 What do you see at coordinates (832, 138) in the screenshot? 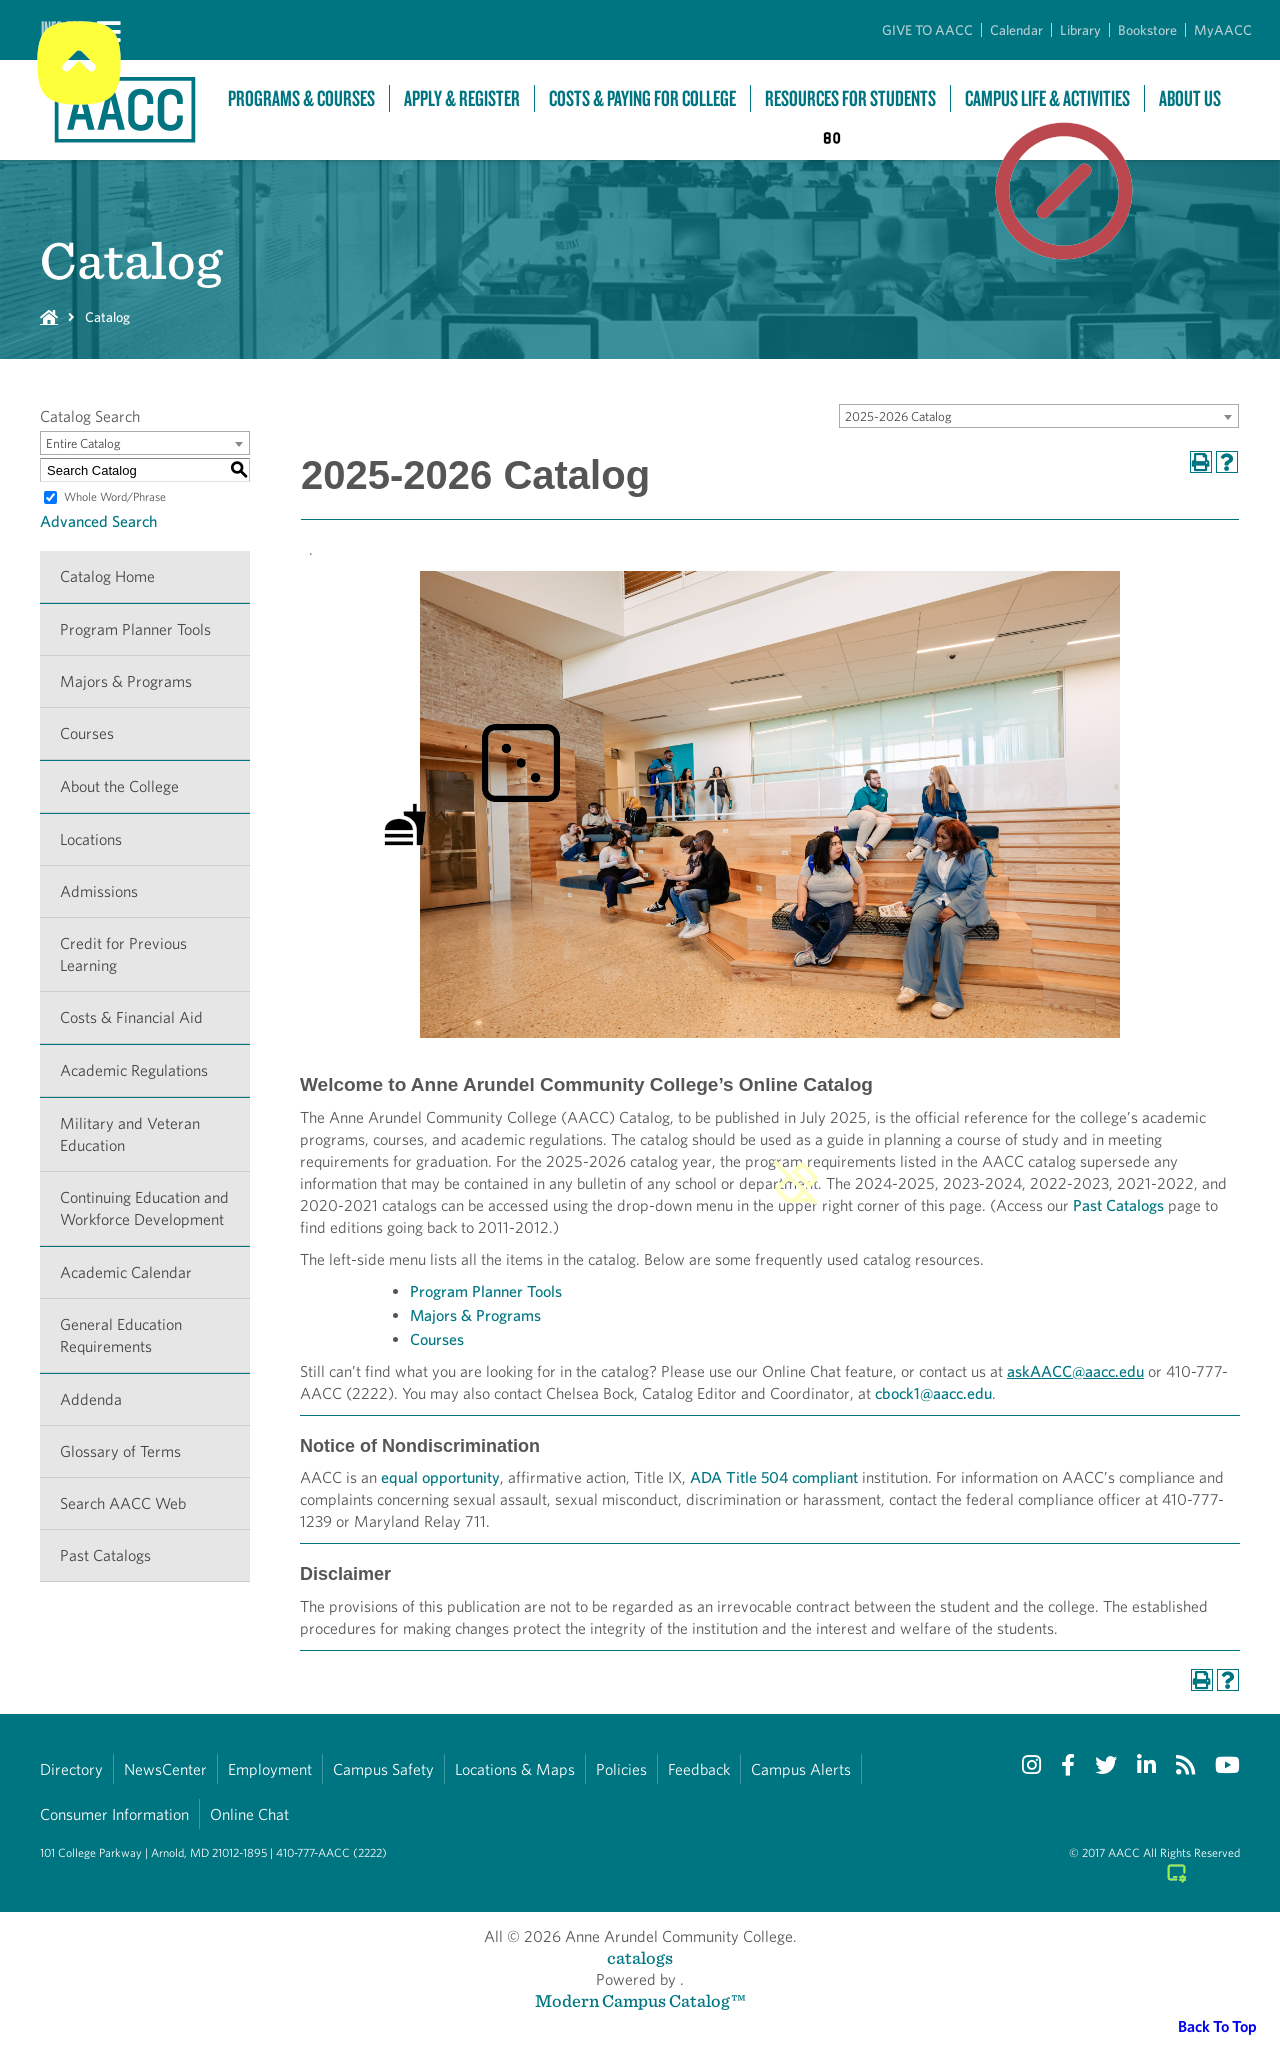
I see `indicates 80 items, points, or percentage` at bounding box center [832, 138].